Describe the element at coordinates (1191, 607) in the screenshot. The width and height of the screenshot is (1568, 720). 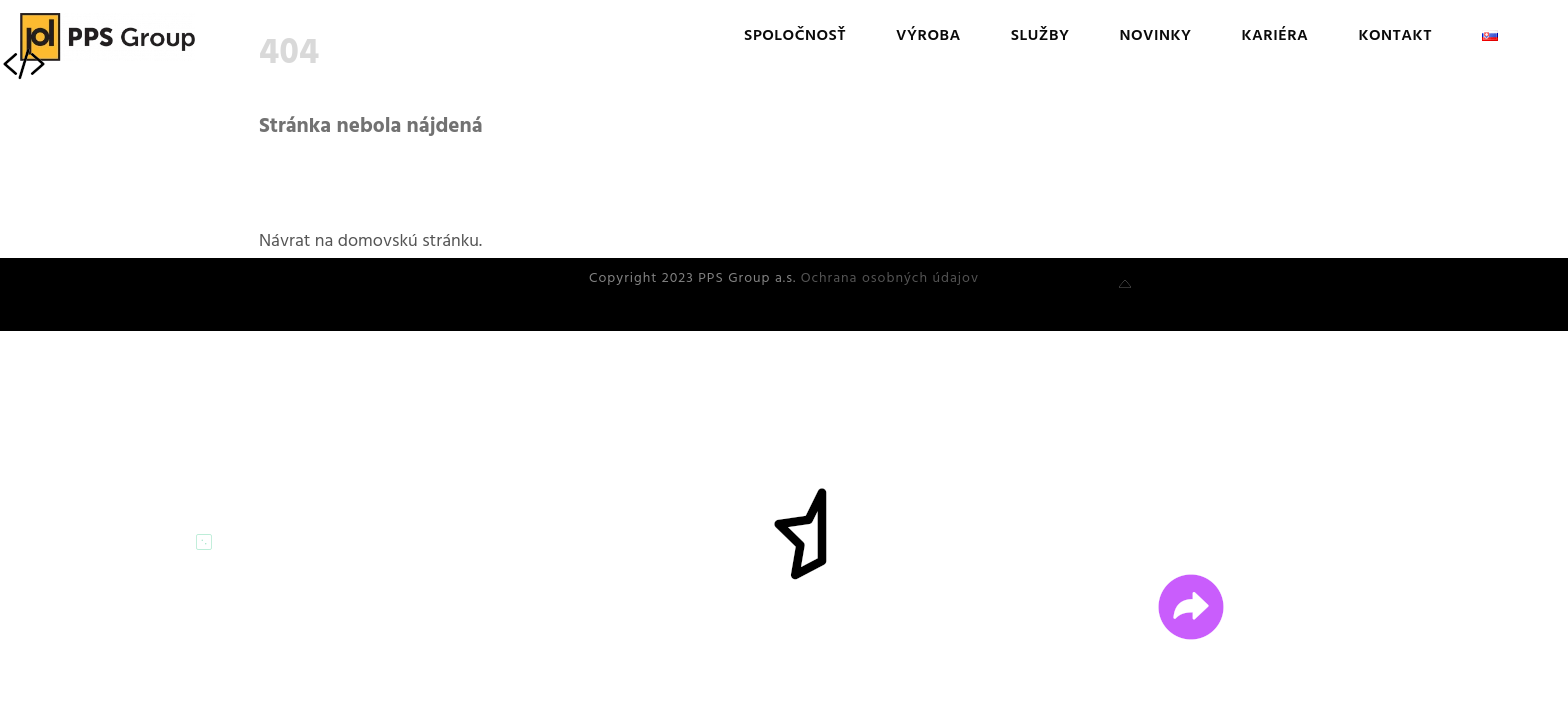
I see `share or forward content` at that location.